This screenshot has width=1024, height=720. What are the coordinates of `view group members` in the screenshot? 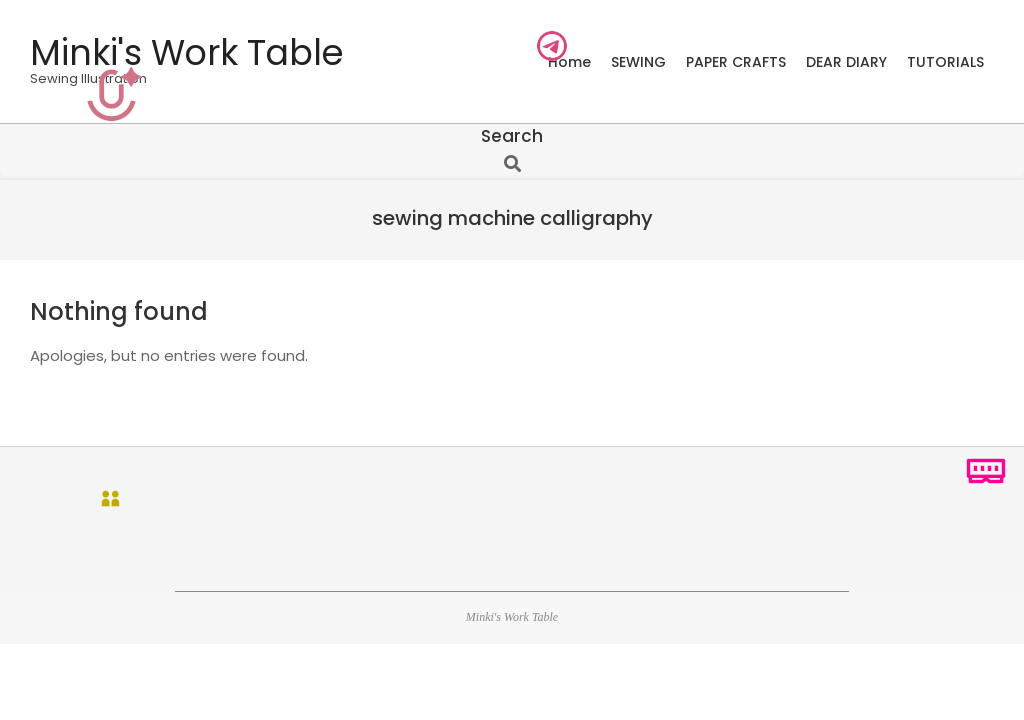 It's located at (110, 498).